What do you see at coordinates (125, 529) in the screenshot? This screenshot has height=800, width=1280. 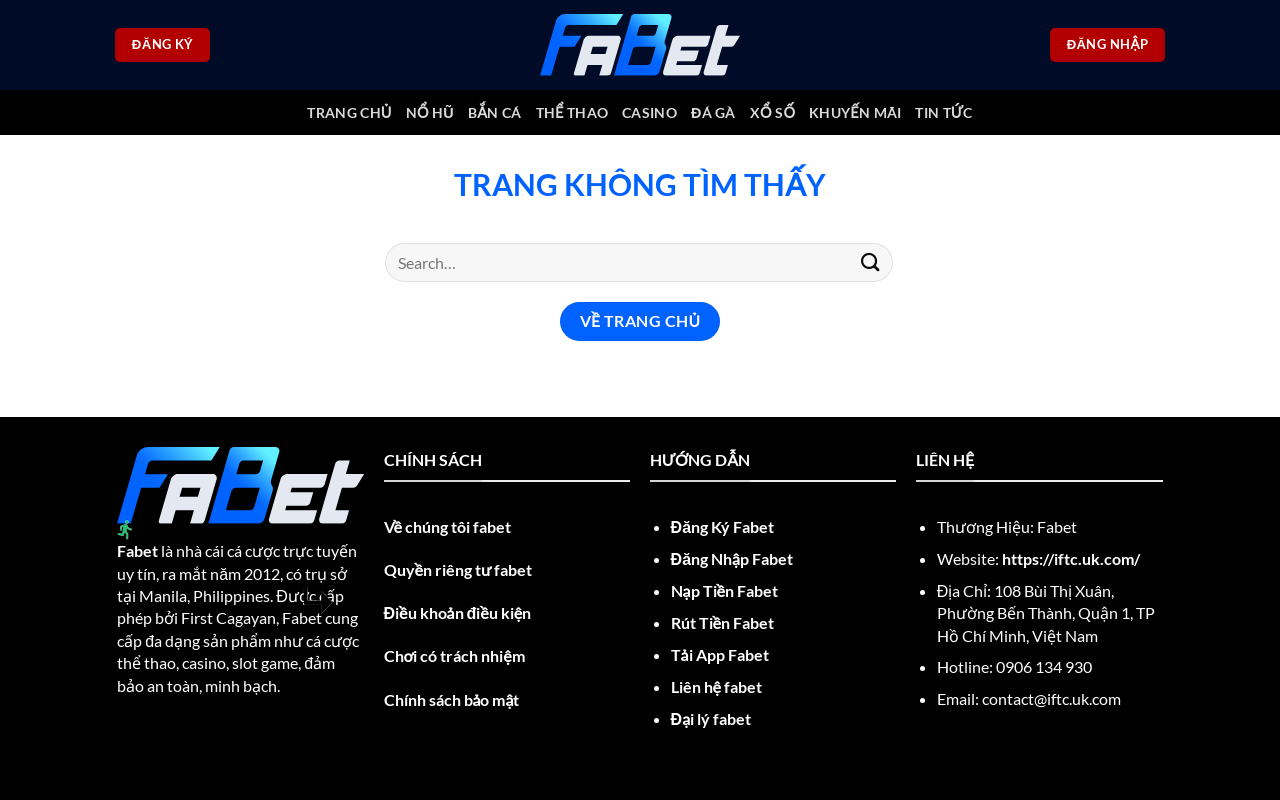 I see `start running or jogging activity` at bounding box center [125, 529].